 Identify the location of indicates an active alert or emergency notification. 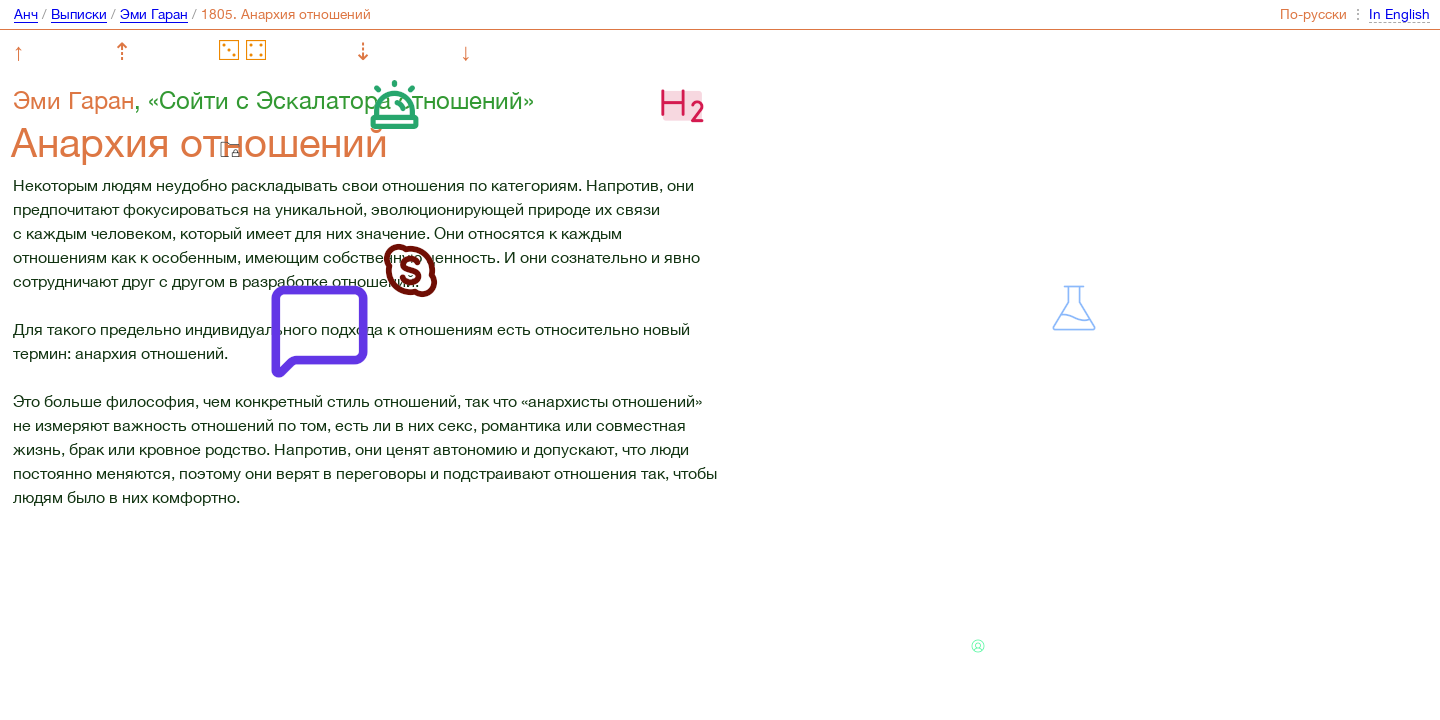
(394, 108).